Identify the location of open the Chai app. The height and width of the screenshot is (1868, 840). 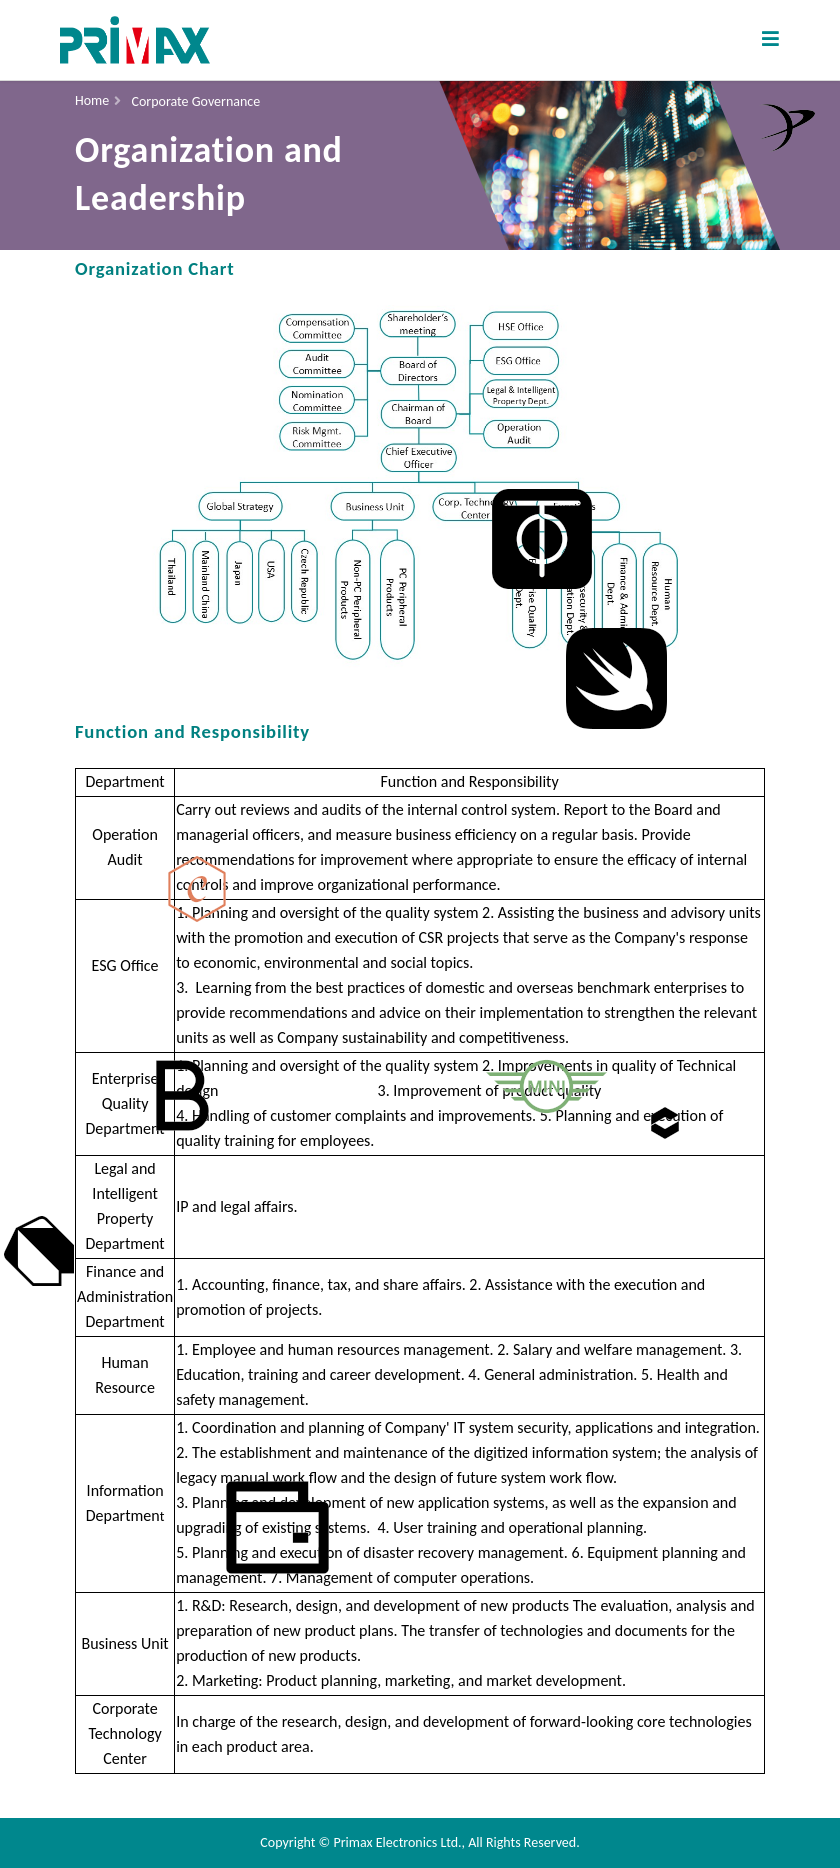
(197, 889).